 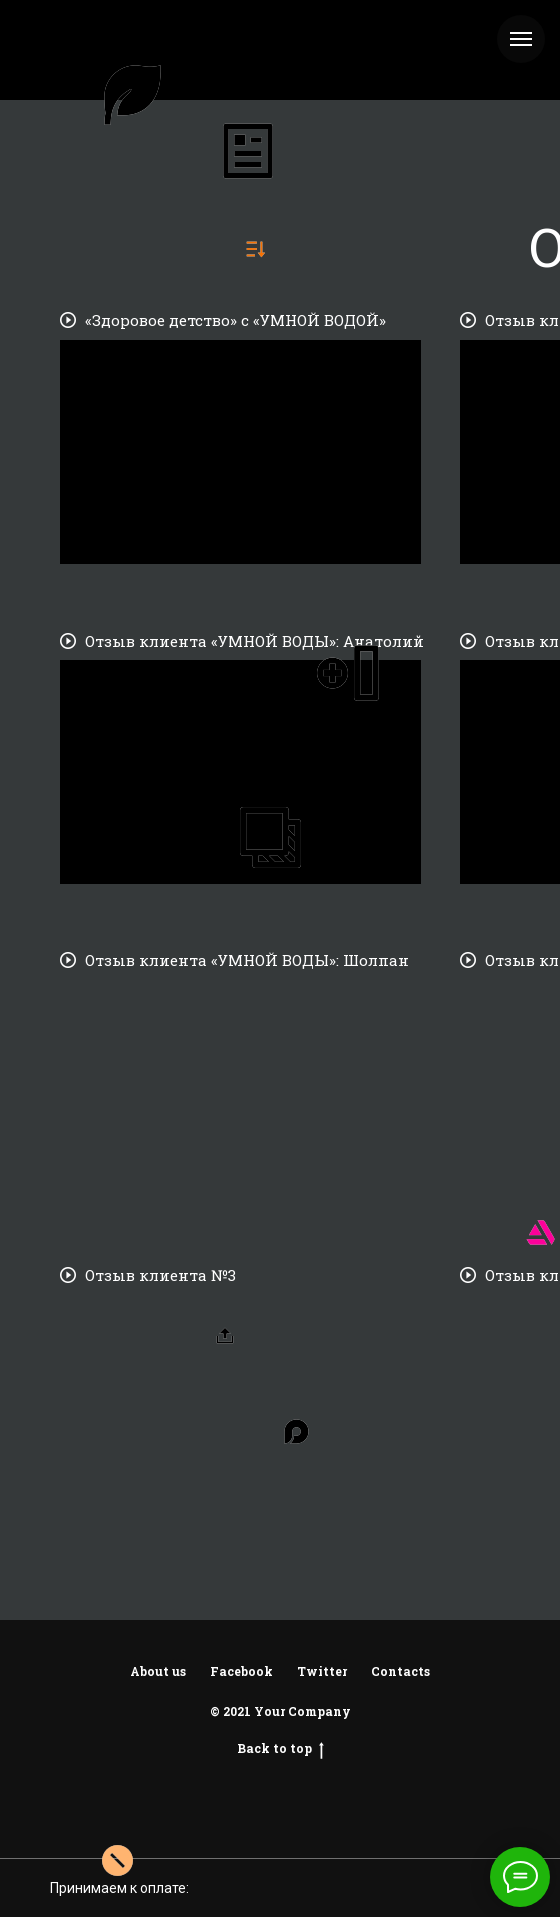 I want to click on insert a new column to the left, so click(x=351, y=673).